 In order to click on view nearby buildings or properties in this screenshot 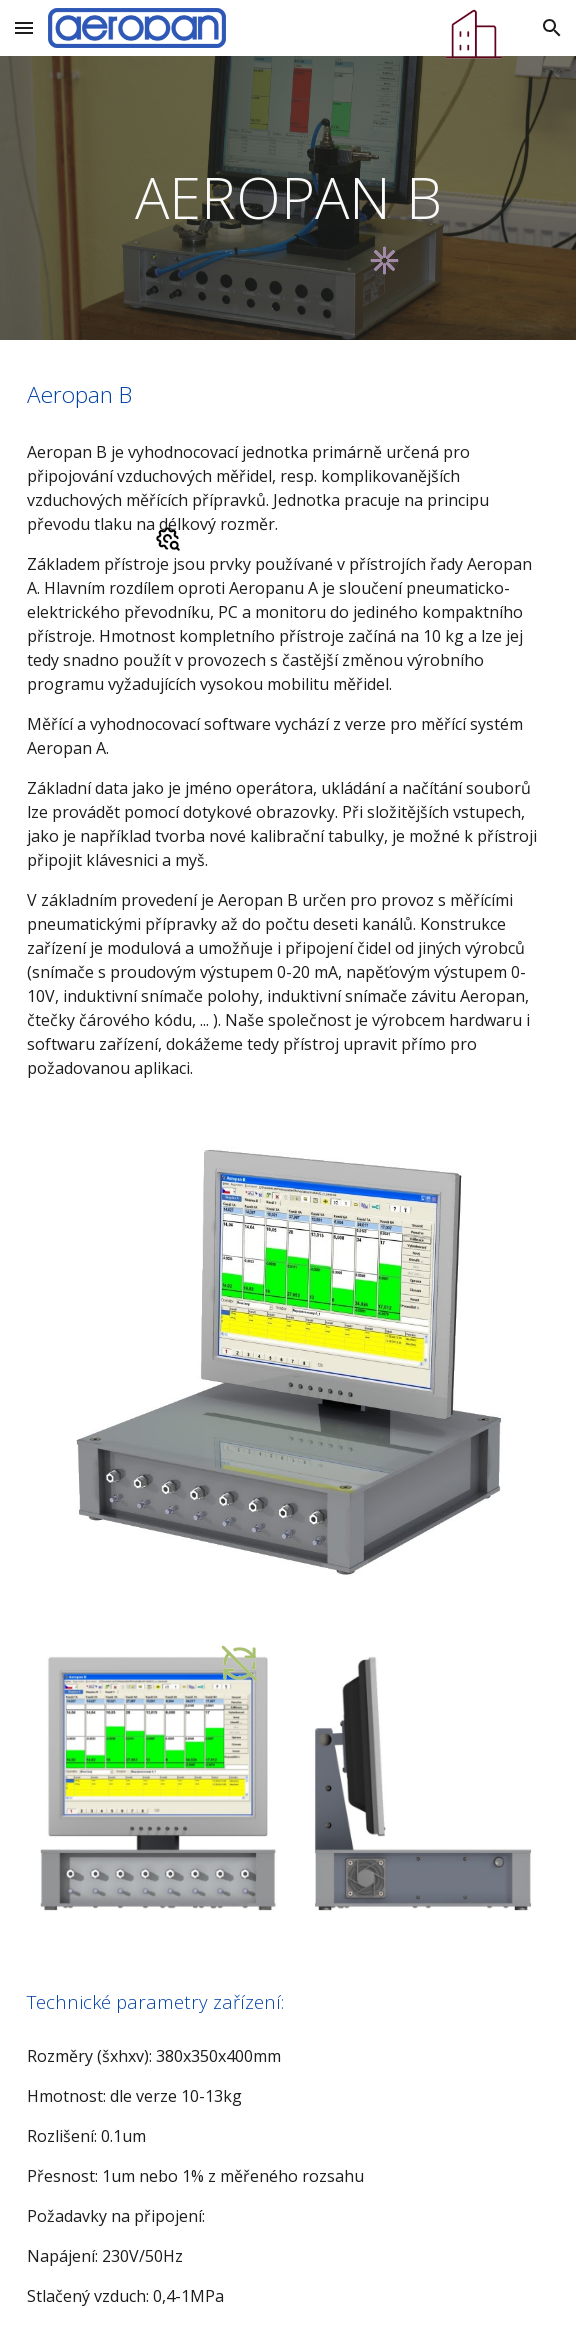, I will do `click(474, 36)`.